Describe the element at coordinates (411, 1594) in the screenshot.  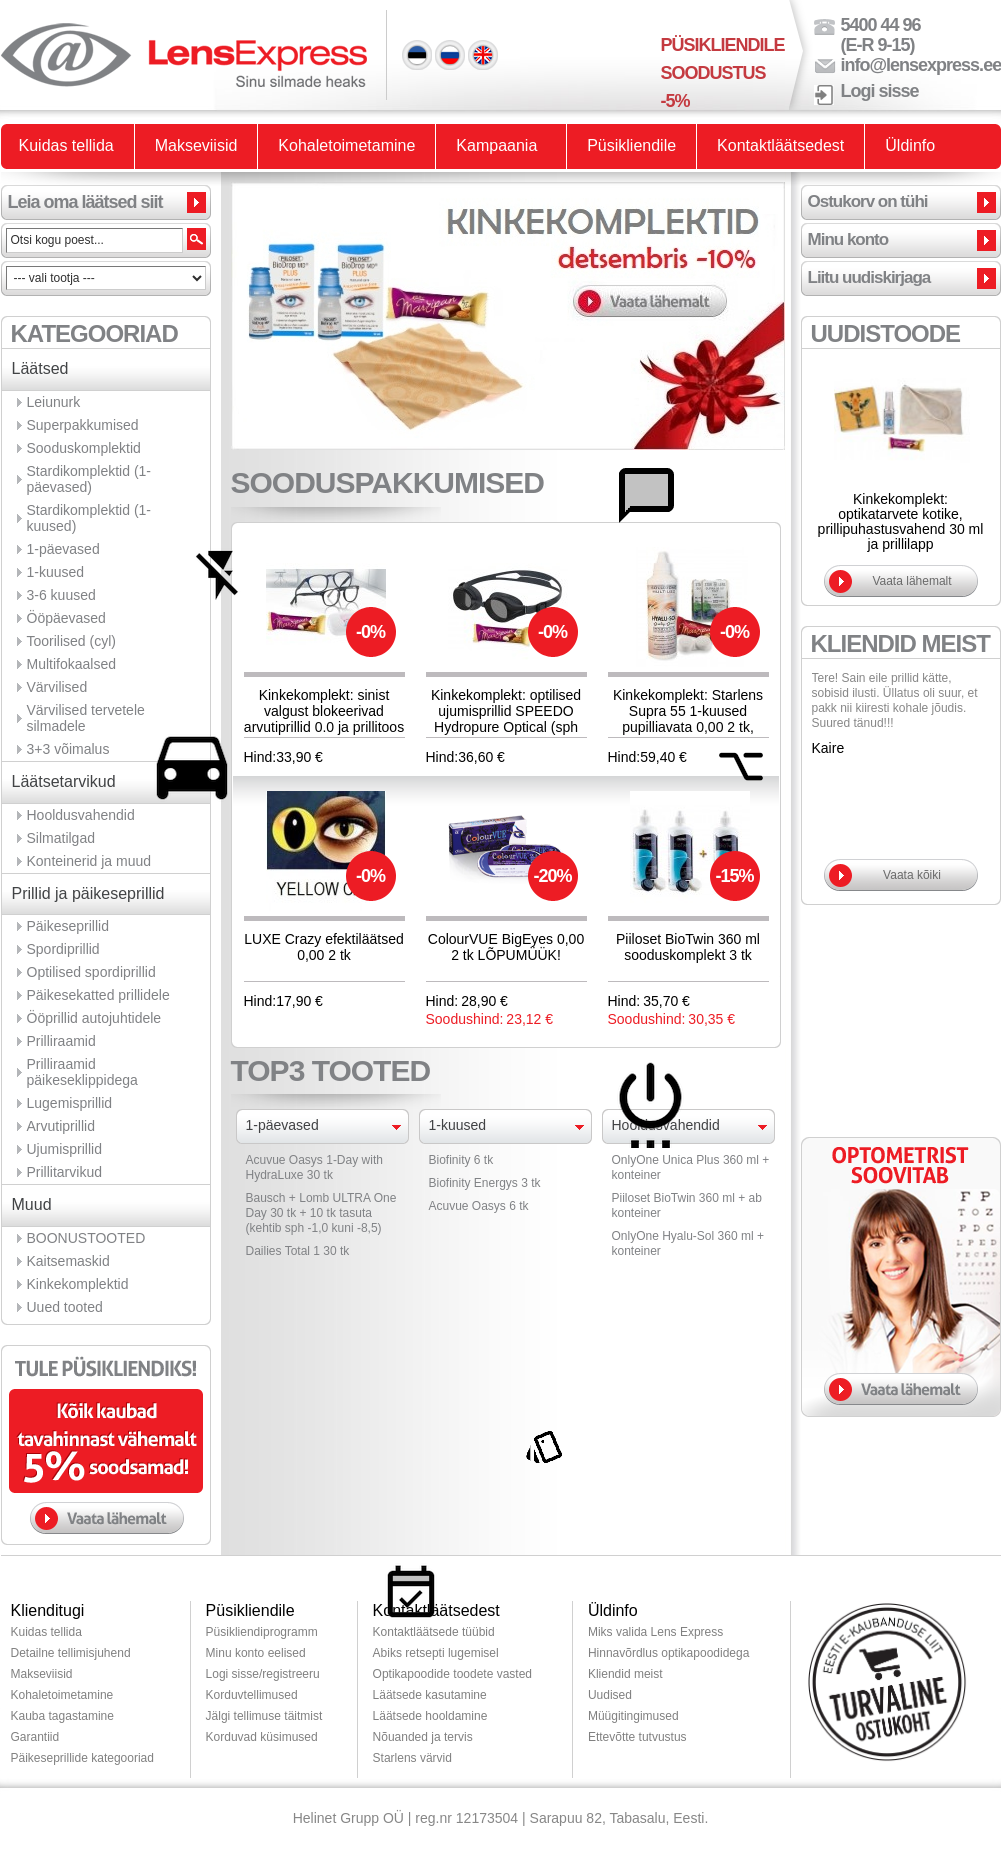
I see `event confirmed or scheduled successfully` at that location.